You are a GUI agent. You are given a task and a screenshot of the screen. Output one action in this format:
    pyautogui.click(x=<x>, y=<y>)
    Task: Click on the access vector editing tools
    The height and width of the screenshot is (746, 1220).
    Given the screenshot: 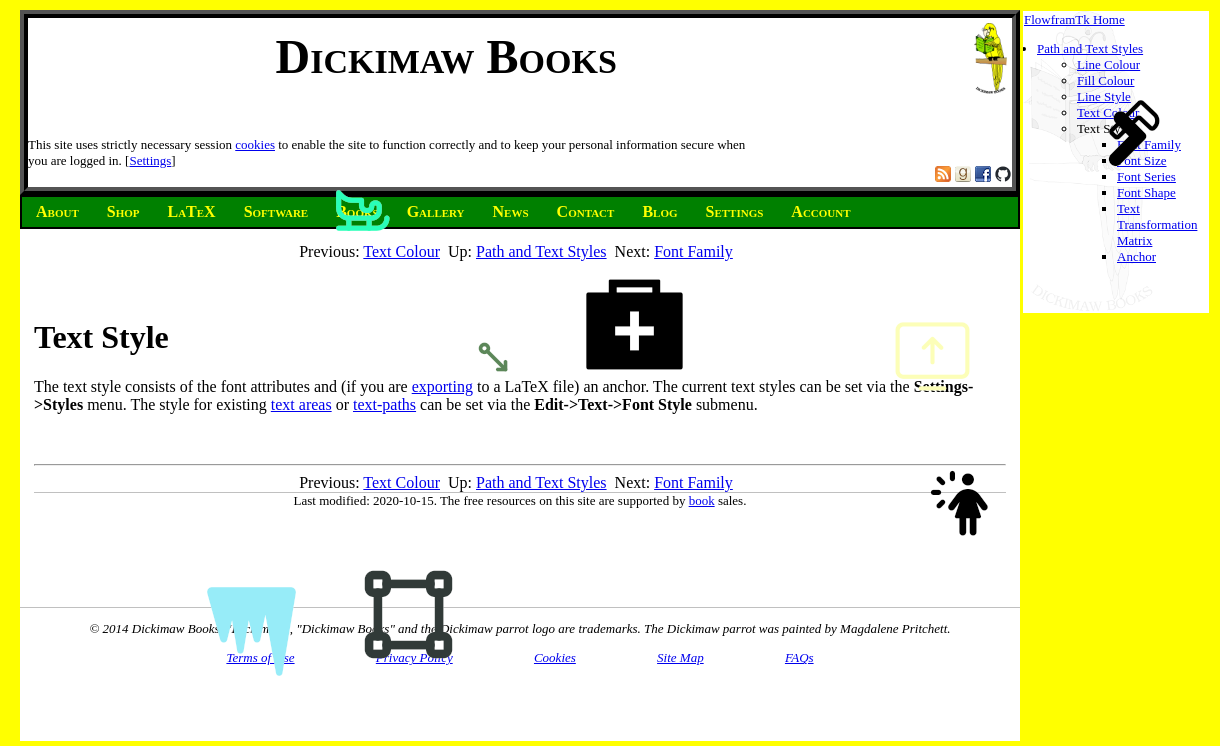 What is the action you would take?
    pyautogui.click(x=408, y=614)
    